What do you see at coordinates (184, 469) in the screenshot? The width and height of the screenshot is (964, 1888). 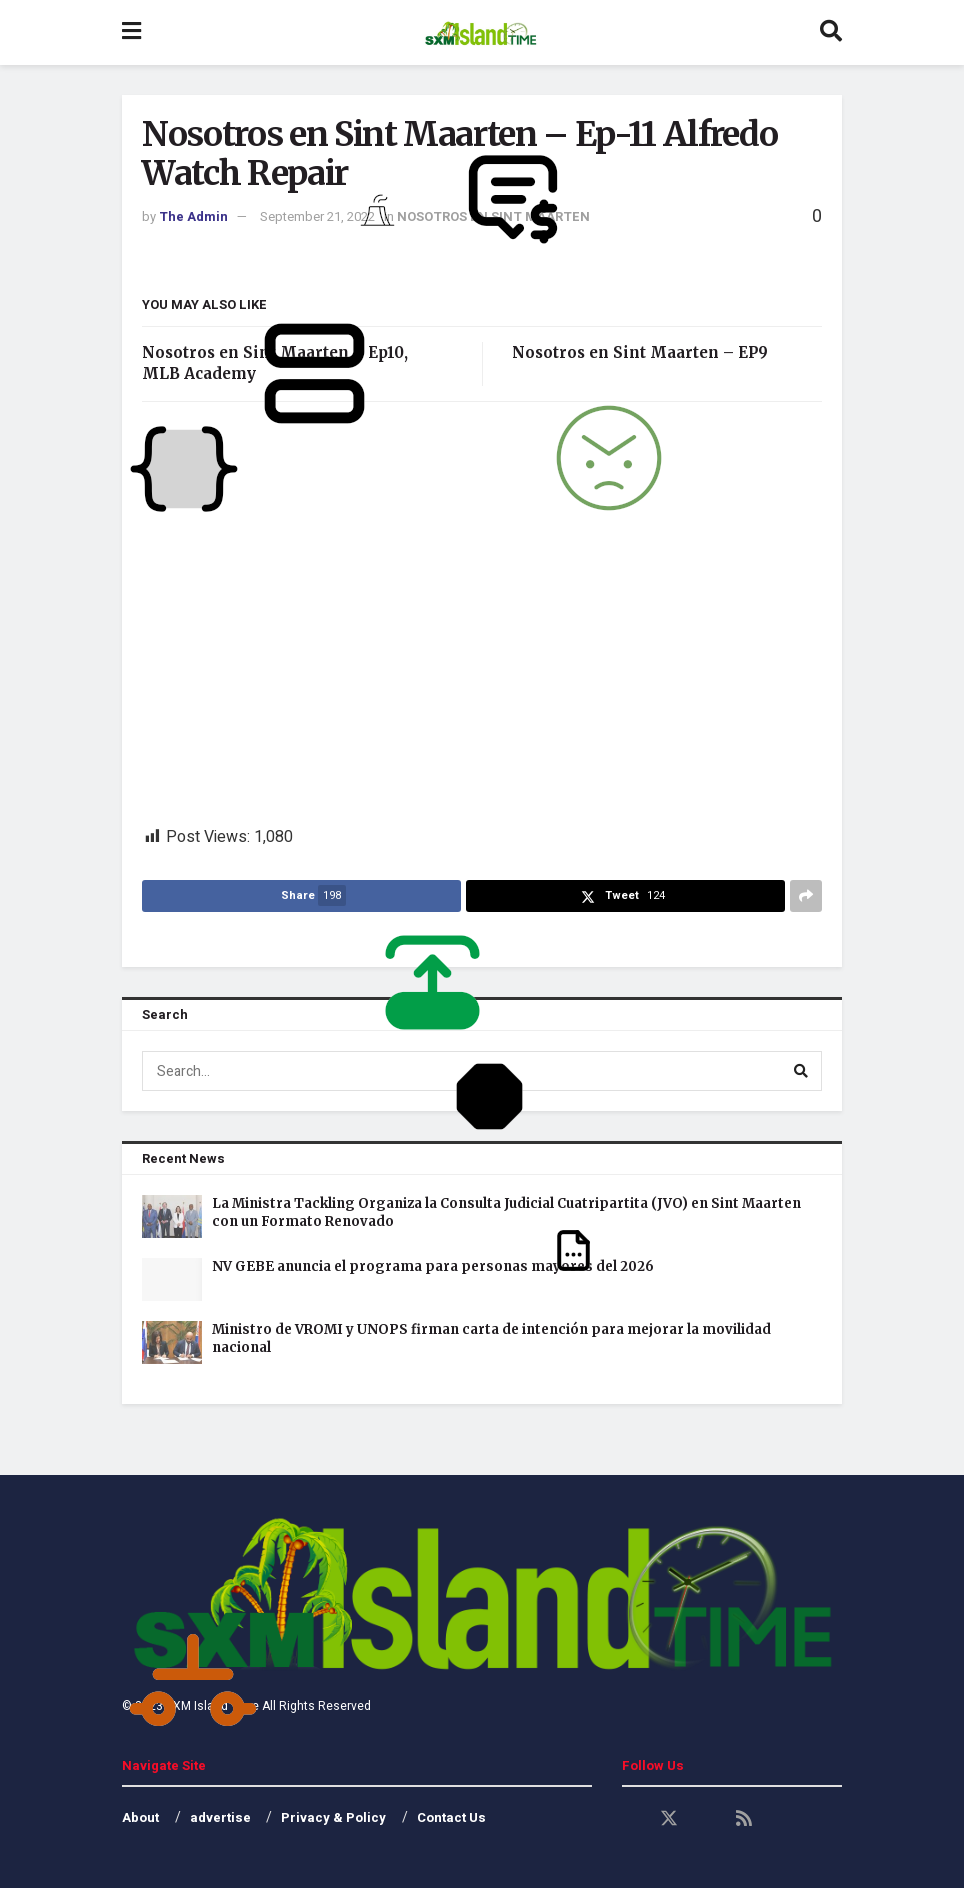 I see `access code or developer settings` at bounding box center [184, 469].